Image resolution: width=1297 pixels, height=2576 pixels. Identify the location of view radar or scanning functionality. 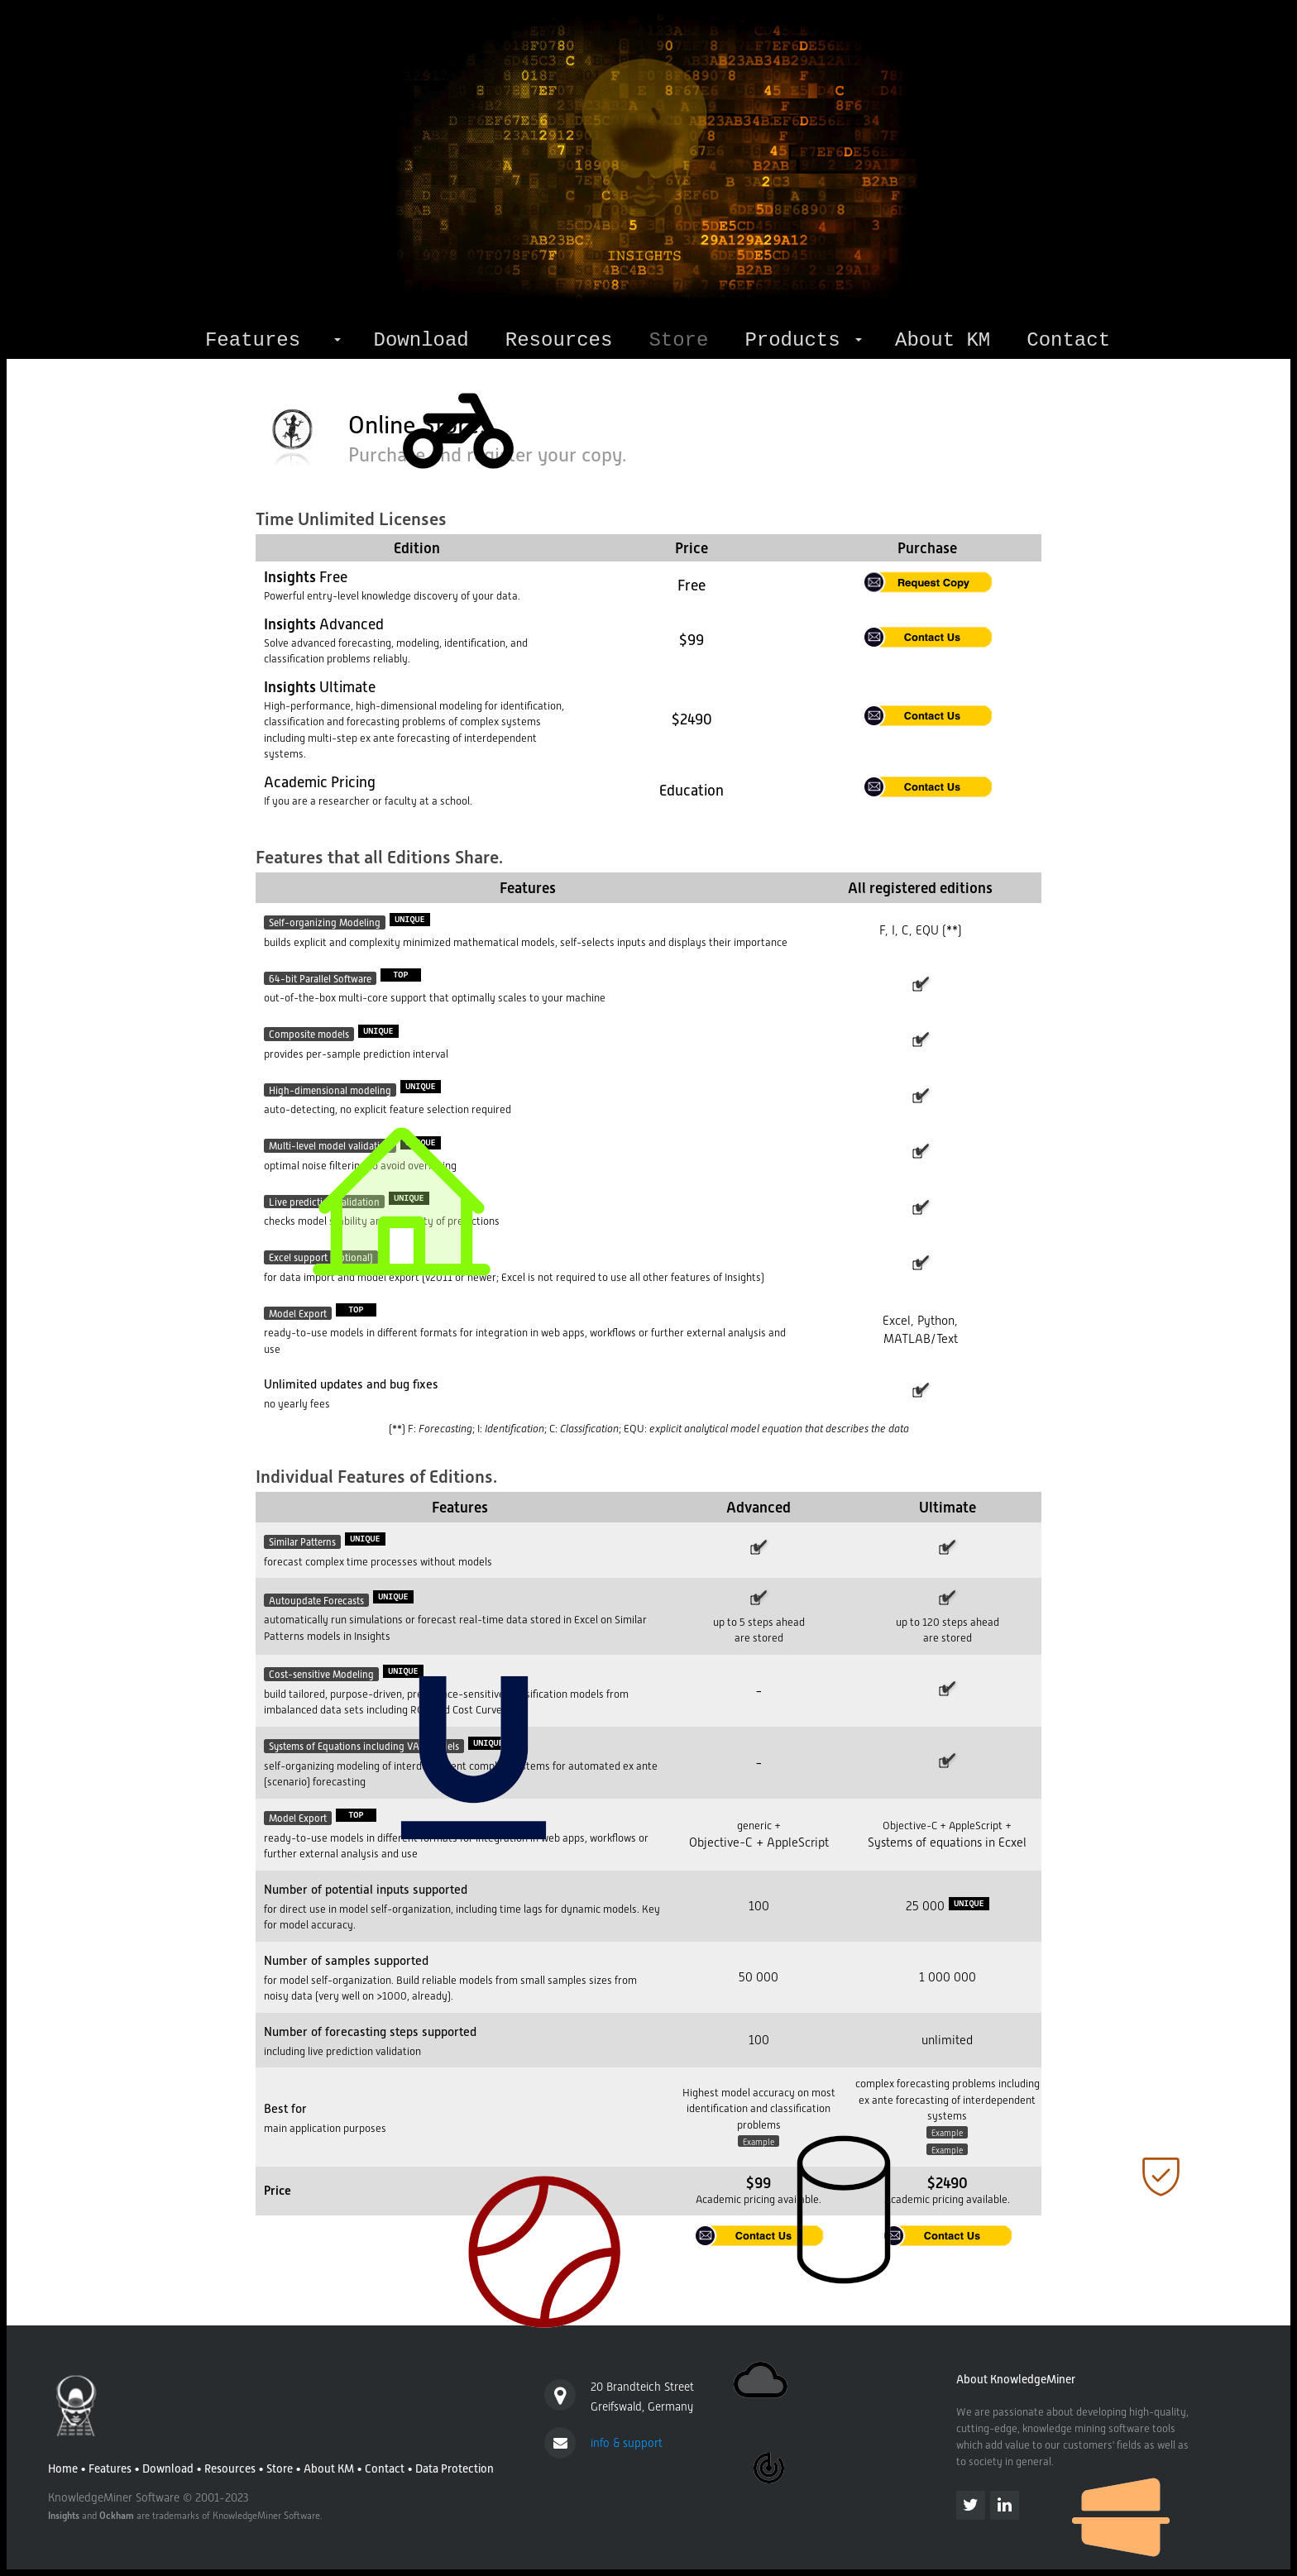
(768, 2468).